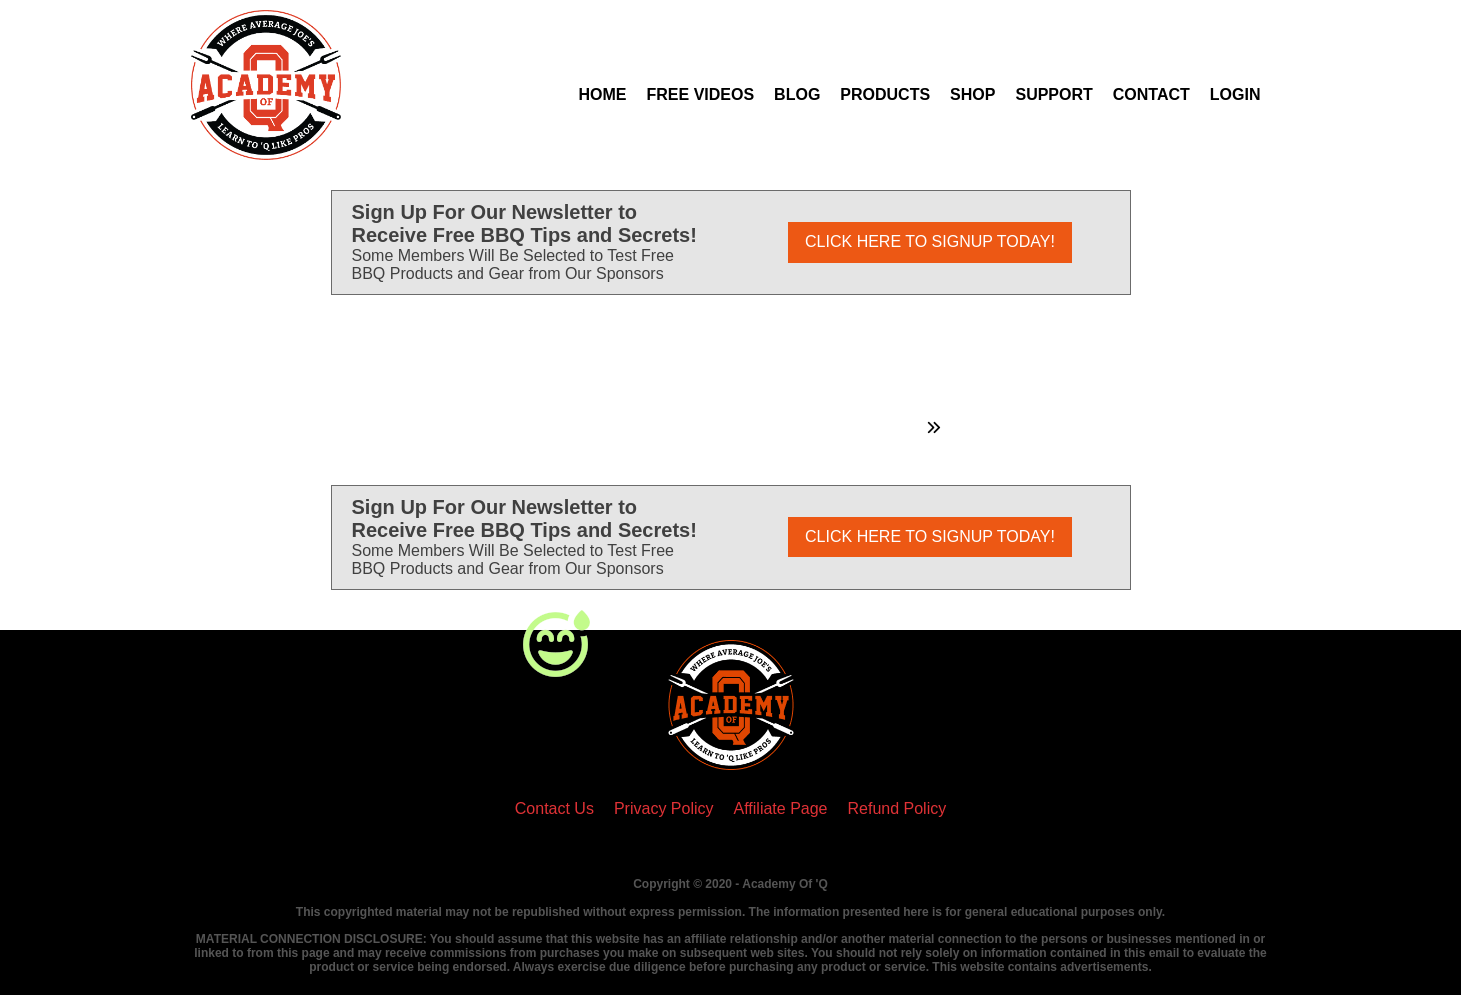 Image resolution: width=1461 pixels, height=995 pixels. Describe the element at coordinates (555, 644) in the screenshot. I see `react with nervous or relieved laughter` at that location.